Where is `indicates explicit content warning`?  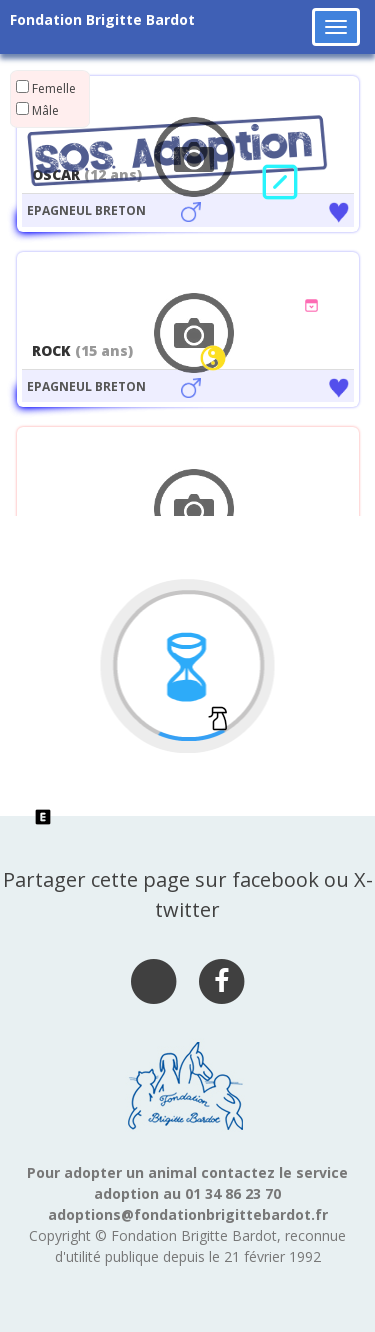 indicates explicit content warning is located at coordinates (43, 817).